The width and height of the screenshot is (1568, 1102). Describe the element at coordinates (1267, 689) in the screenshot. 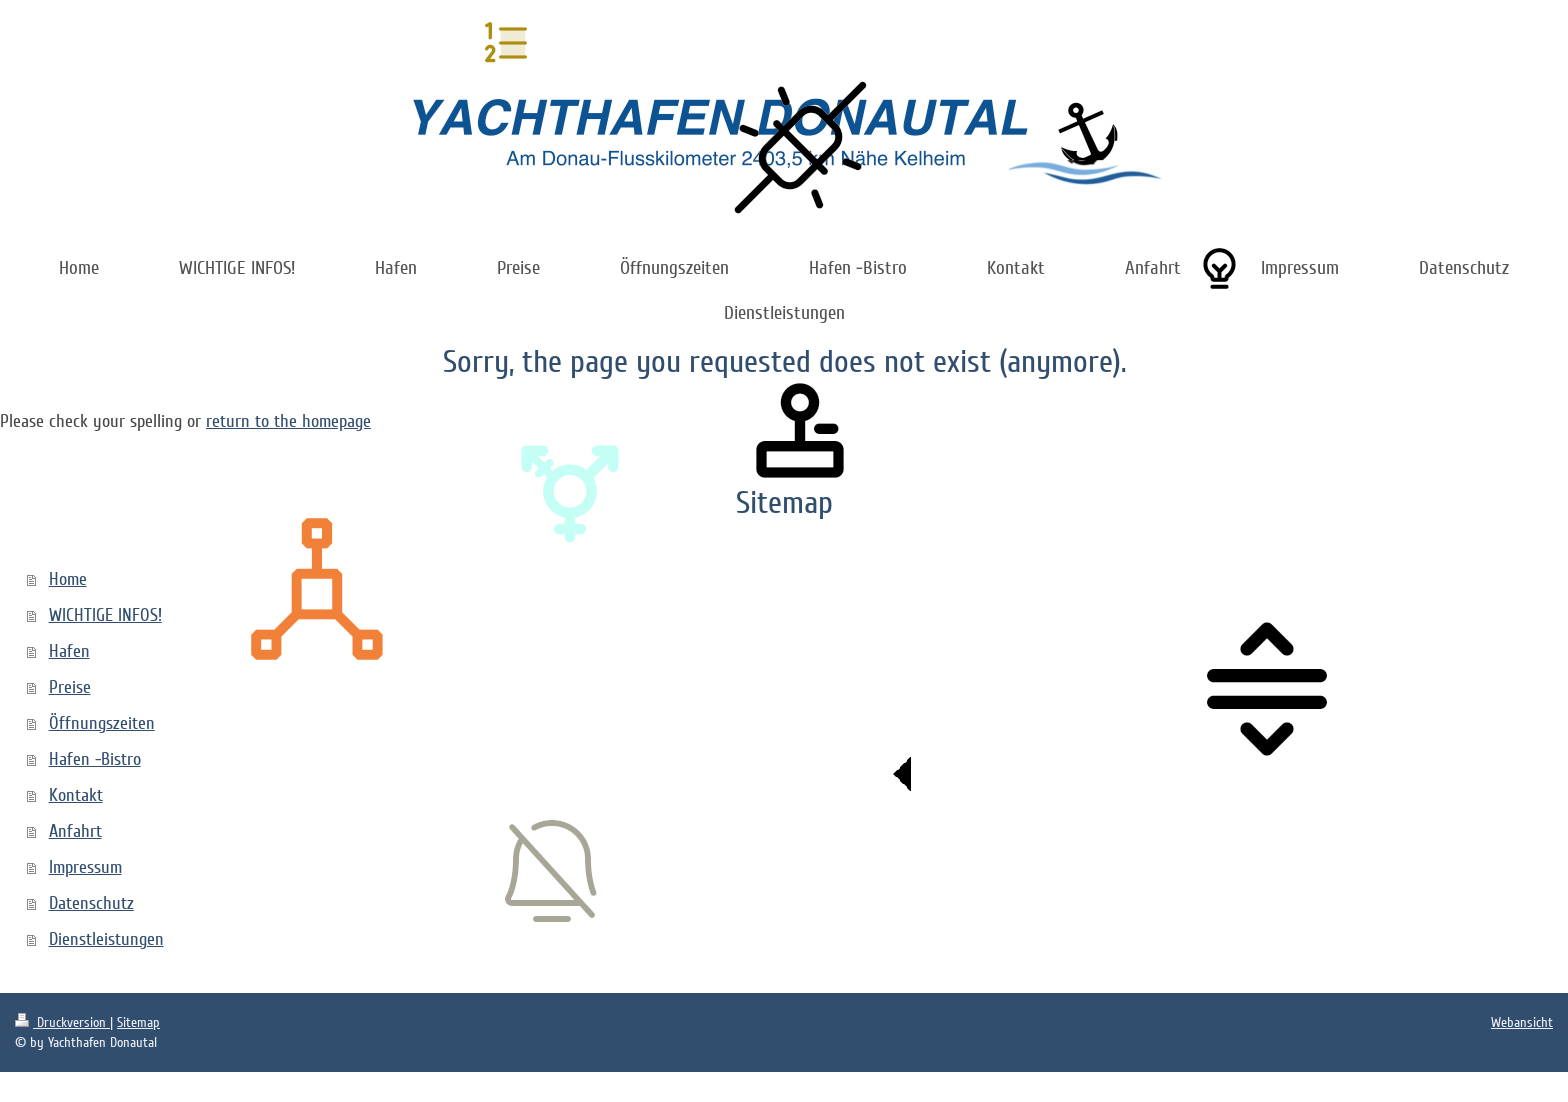

I see `reorder menu items or list elements` at that location.